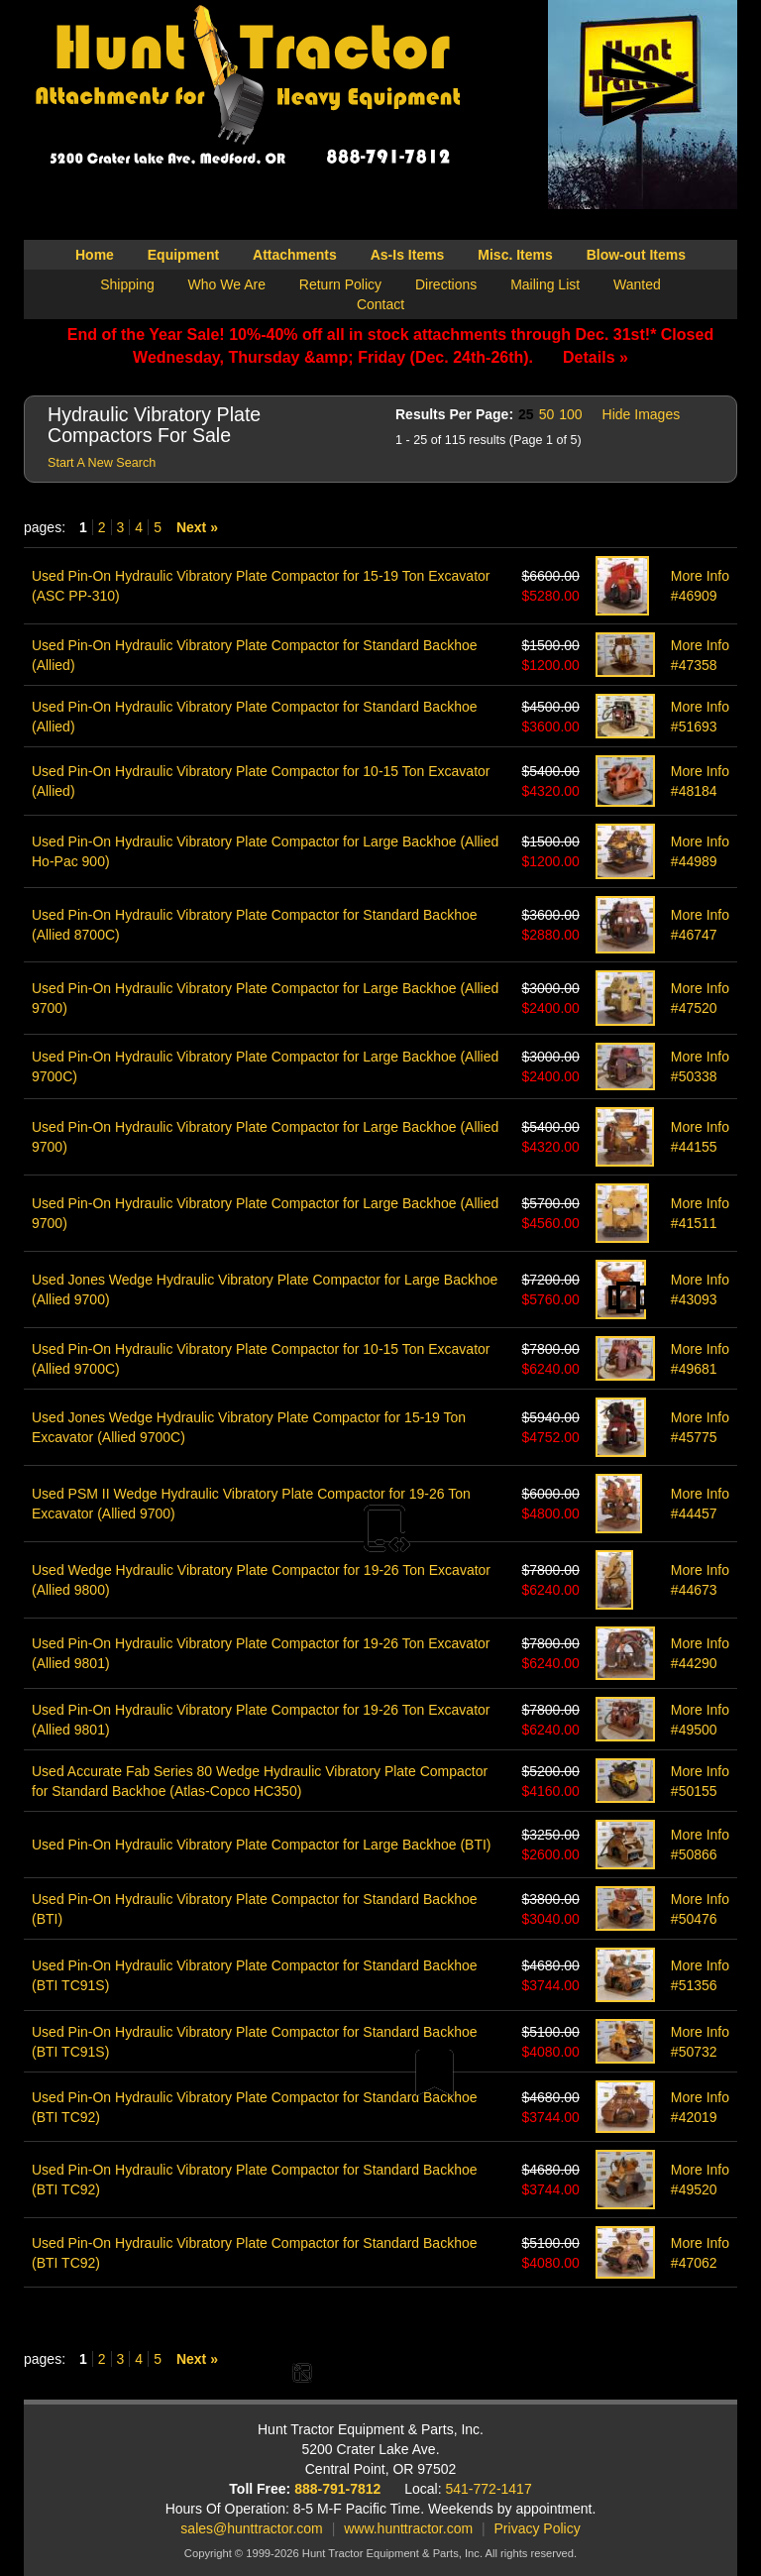 This screenshot has height=2576, width=761. What do you see at coordinates (434, 2072) in the screenshot?
I see `save this item to your bookmarks` at bounding box center [434, 2072].